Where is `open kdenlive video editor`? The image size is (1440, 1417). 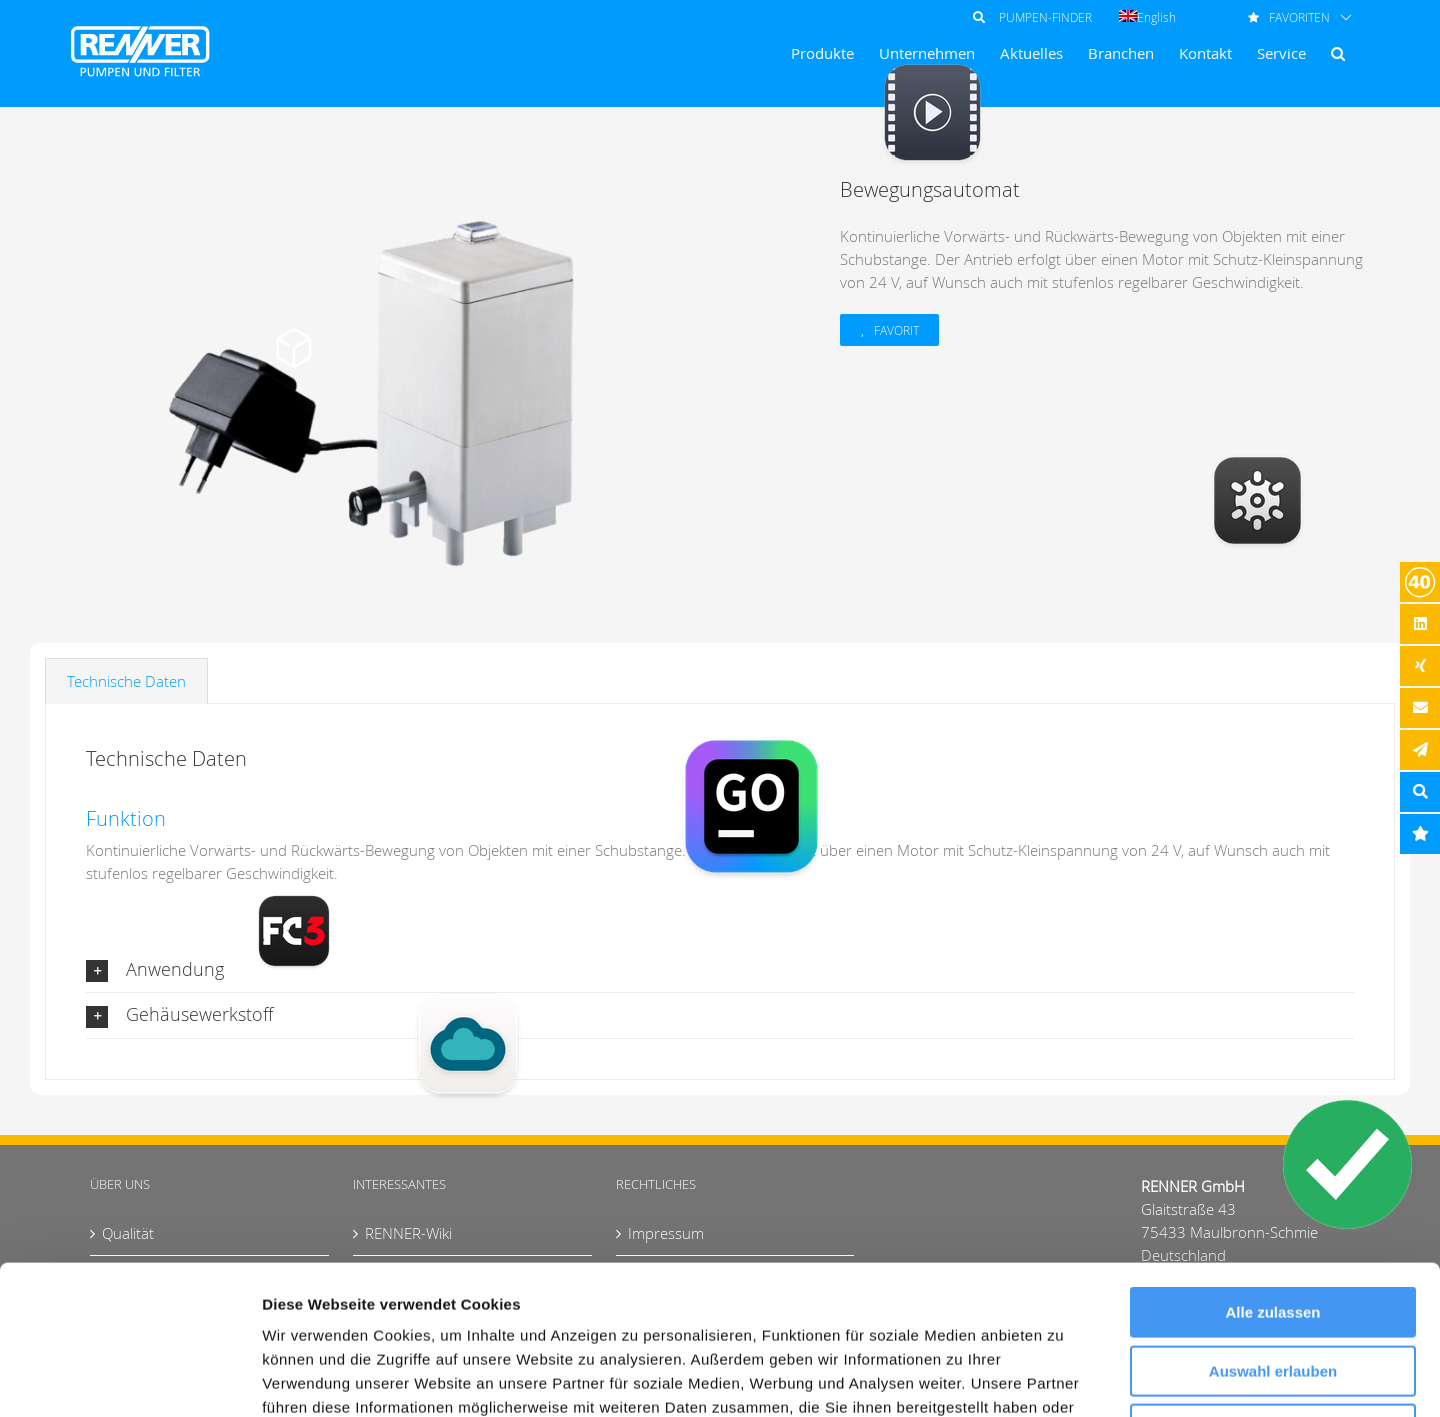 open kdenlive video editor is located at coordinates (932, 112).